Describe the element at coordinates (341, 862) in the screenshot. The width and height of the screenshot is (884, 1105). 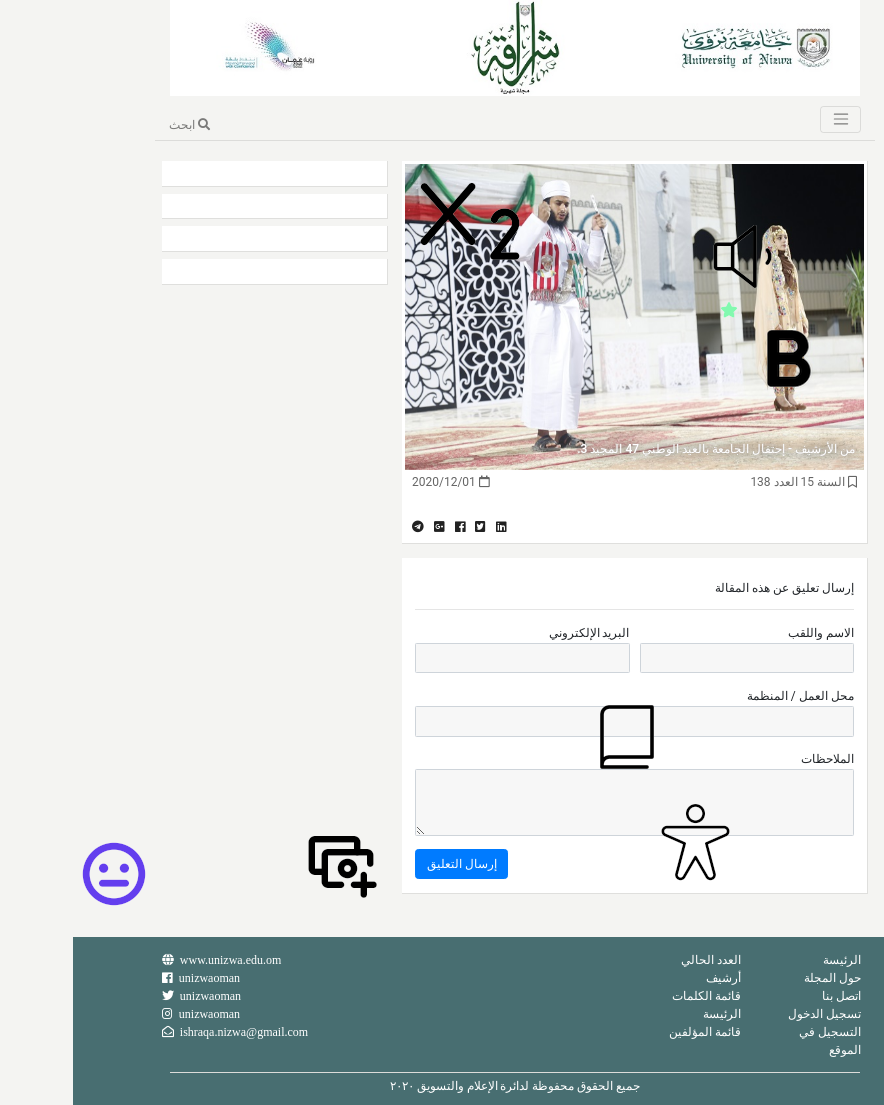
I see `add funds to your account` at that location.